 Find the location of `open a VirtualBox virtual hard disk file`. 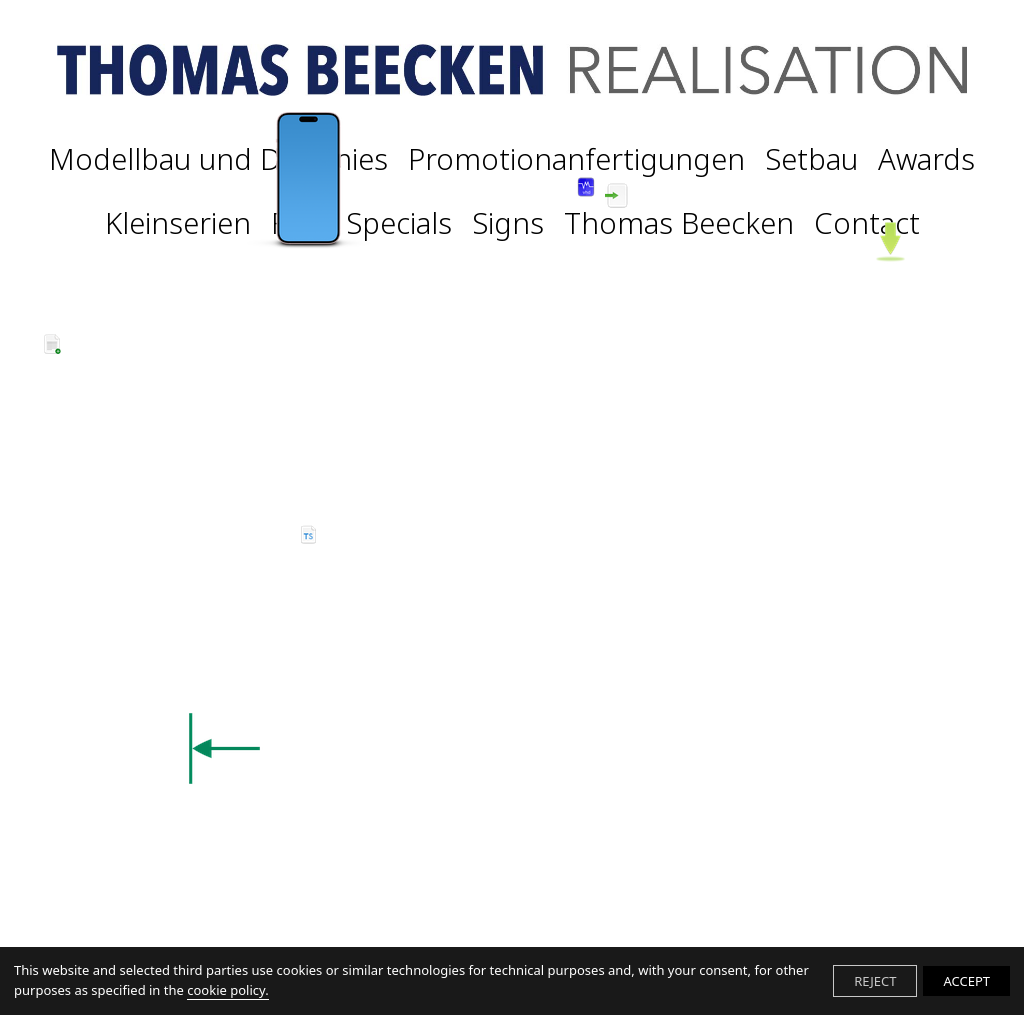

open a VirtualBox virtual hard disk file is located at coordinates (586, 187).